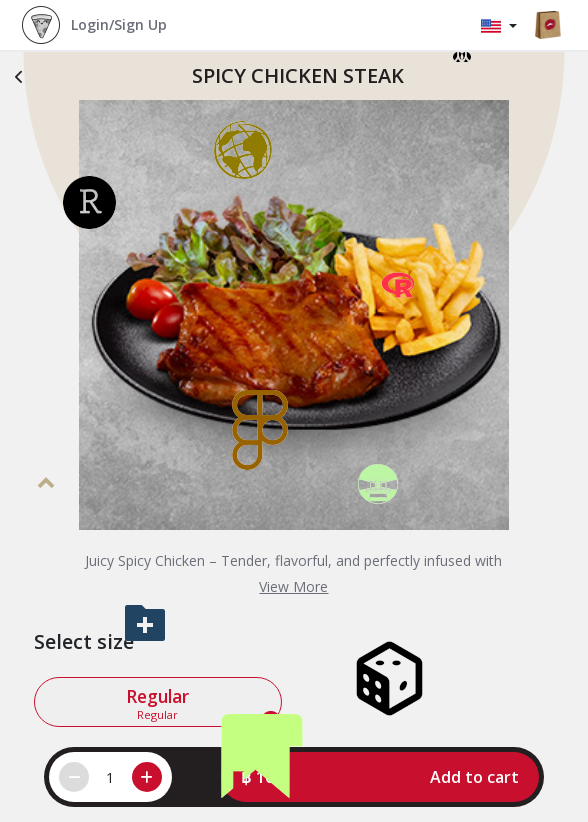 The image size is (588, 822). Describe the element at coordinates (145, 623) in the screenshot. I see `create a new folder` at that location.